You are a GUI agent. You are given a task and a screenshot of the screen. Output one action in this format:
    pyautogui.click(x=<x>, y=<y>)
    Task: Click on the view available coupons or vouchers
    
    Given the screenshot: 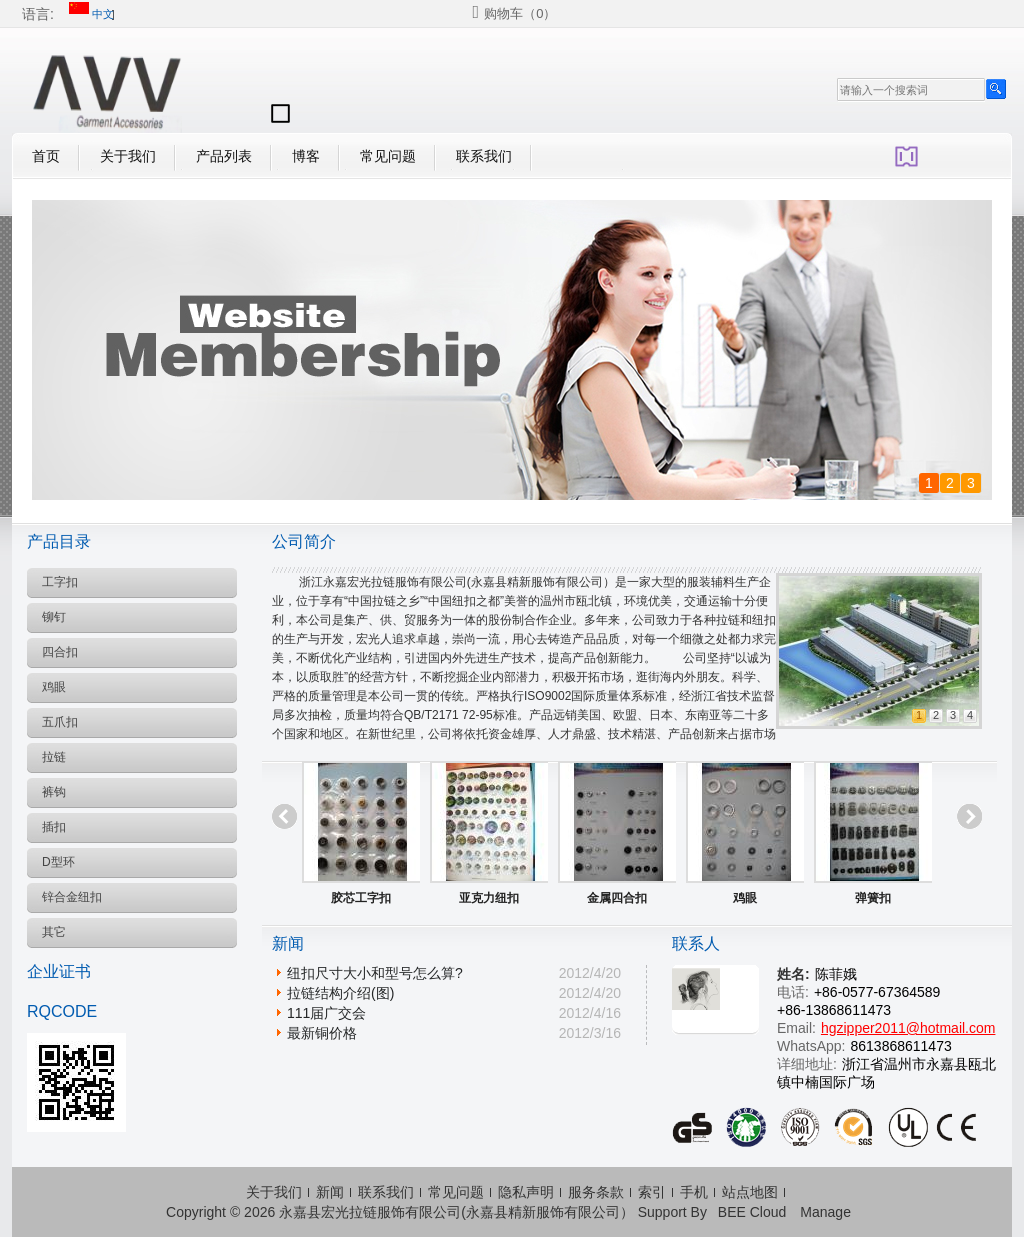 What is the action you would take?
    pyautogui.click(x=906, y=156)
    